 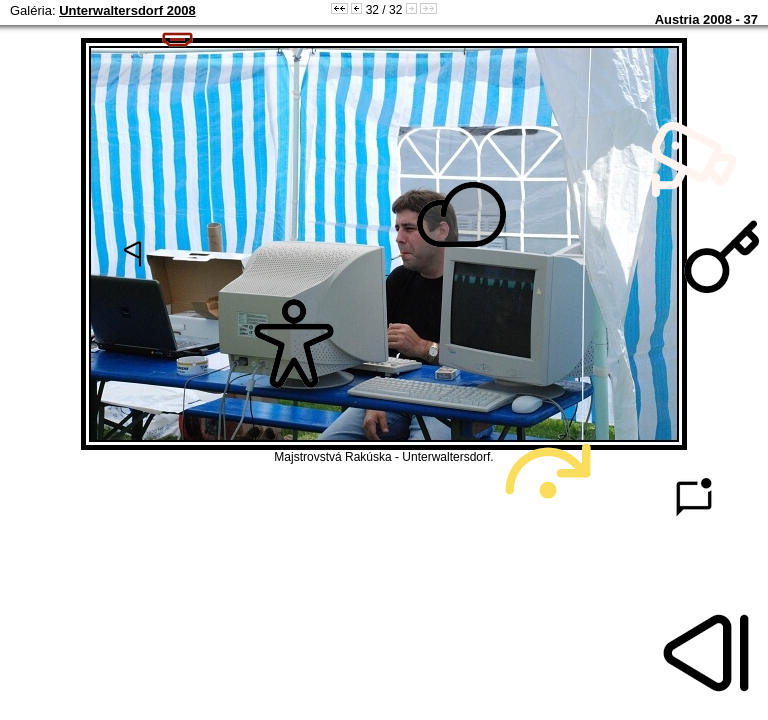 I want to click on access security or password settings, so click(x=722, y=258).